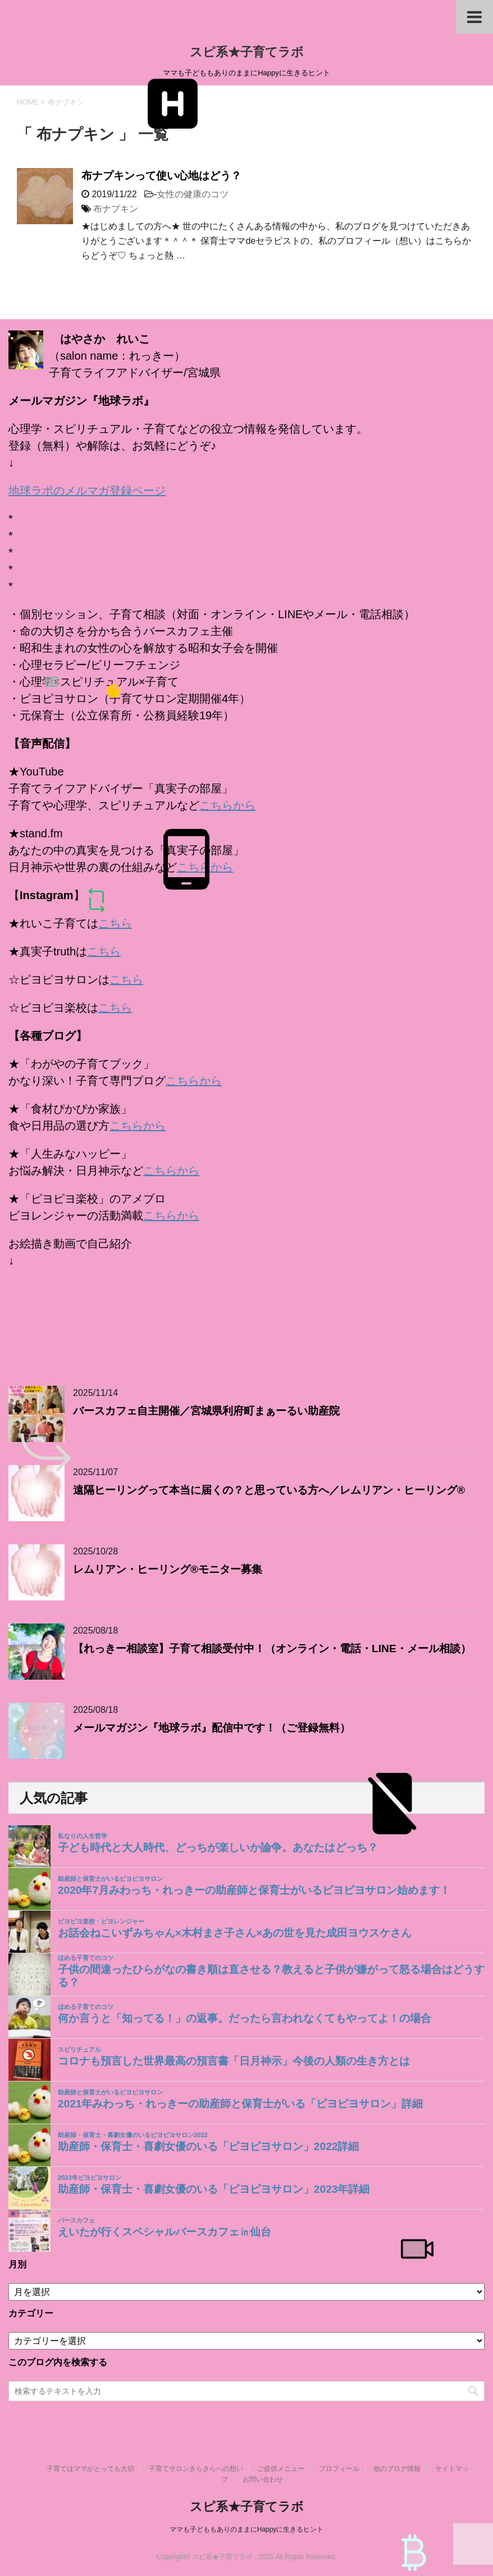 This screenshot has width=493, height=2576. I want to click on reply to a message or comment, so click(45, 1452).